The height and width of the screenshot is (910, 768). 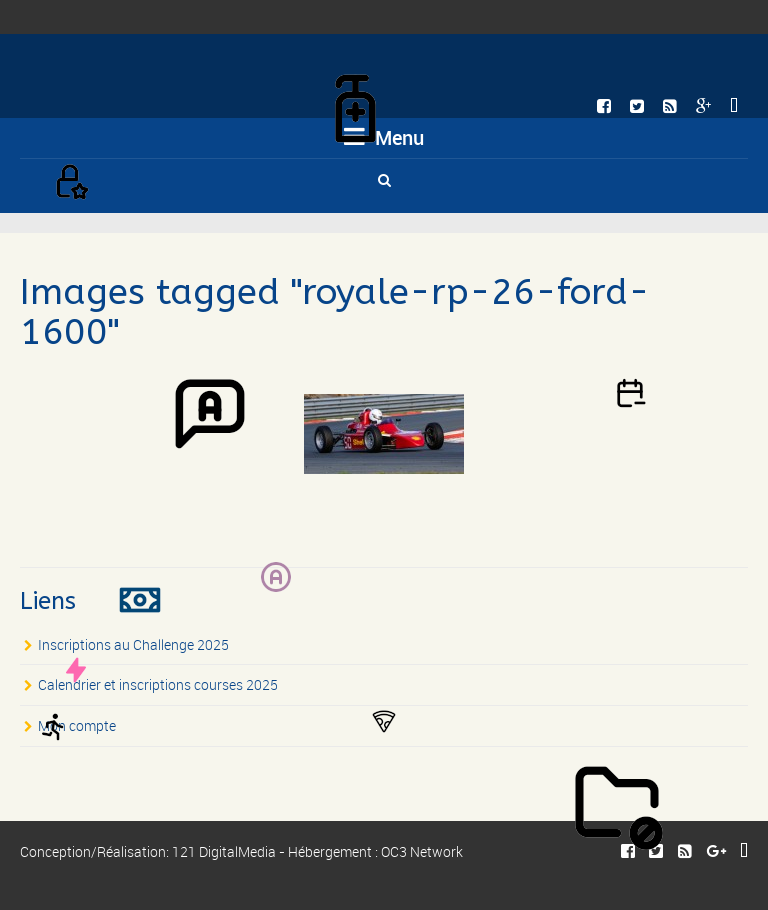 I want to click on access hygiene or sanitation information, so click(x=355, y=108).